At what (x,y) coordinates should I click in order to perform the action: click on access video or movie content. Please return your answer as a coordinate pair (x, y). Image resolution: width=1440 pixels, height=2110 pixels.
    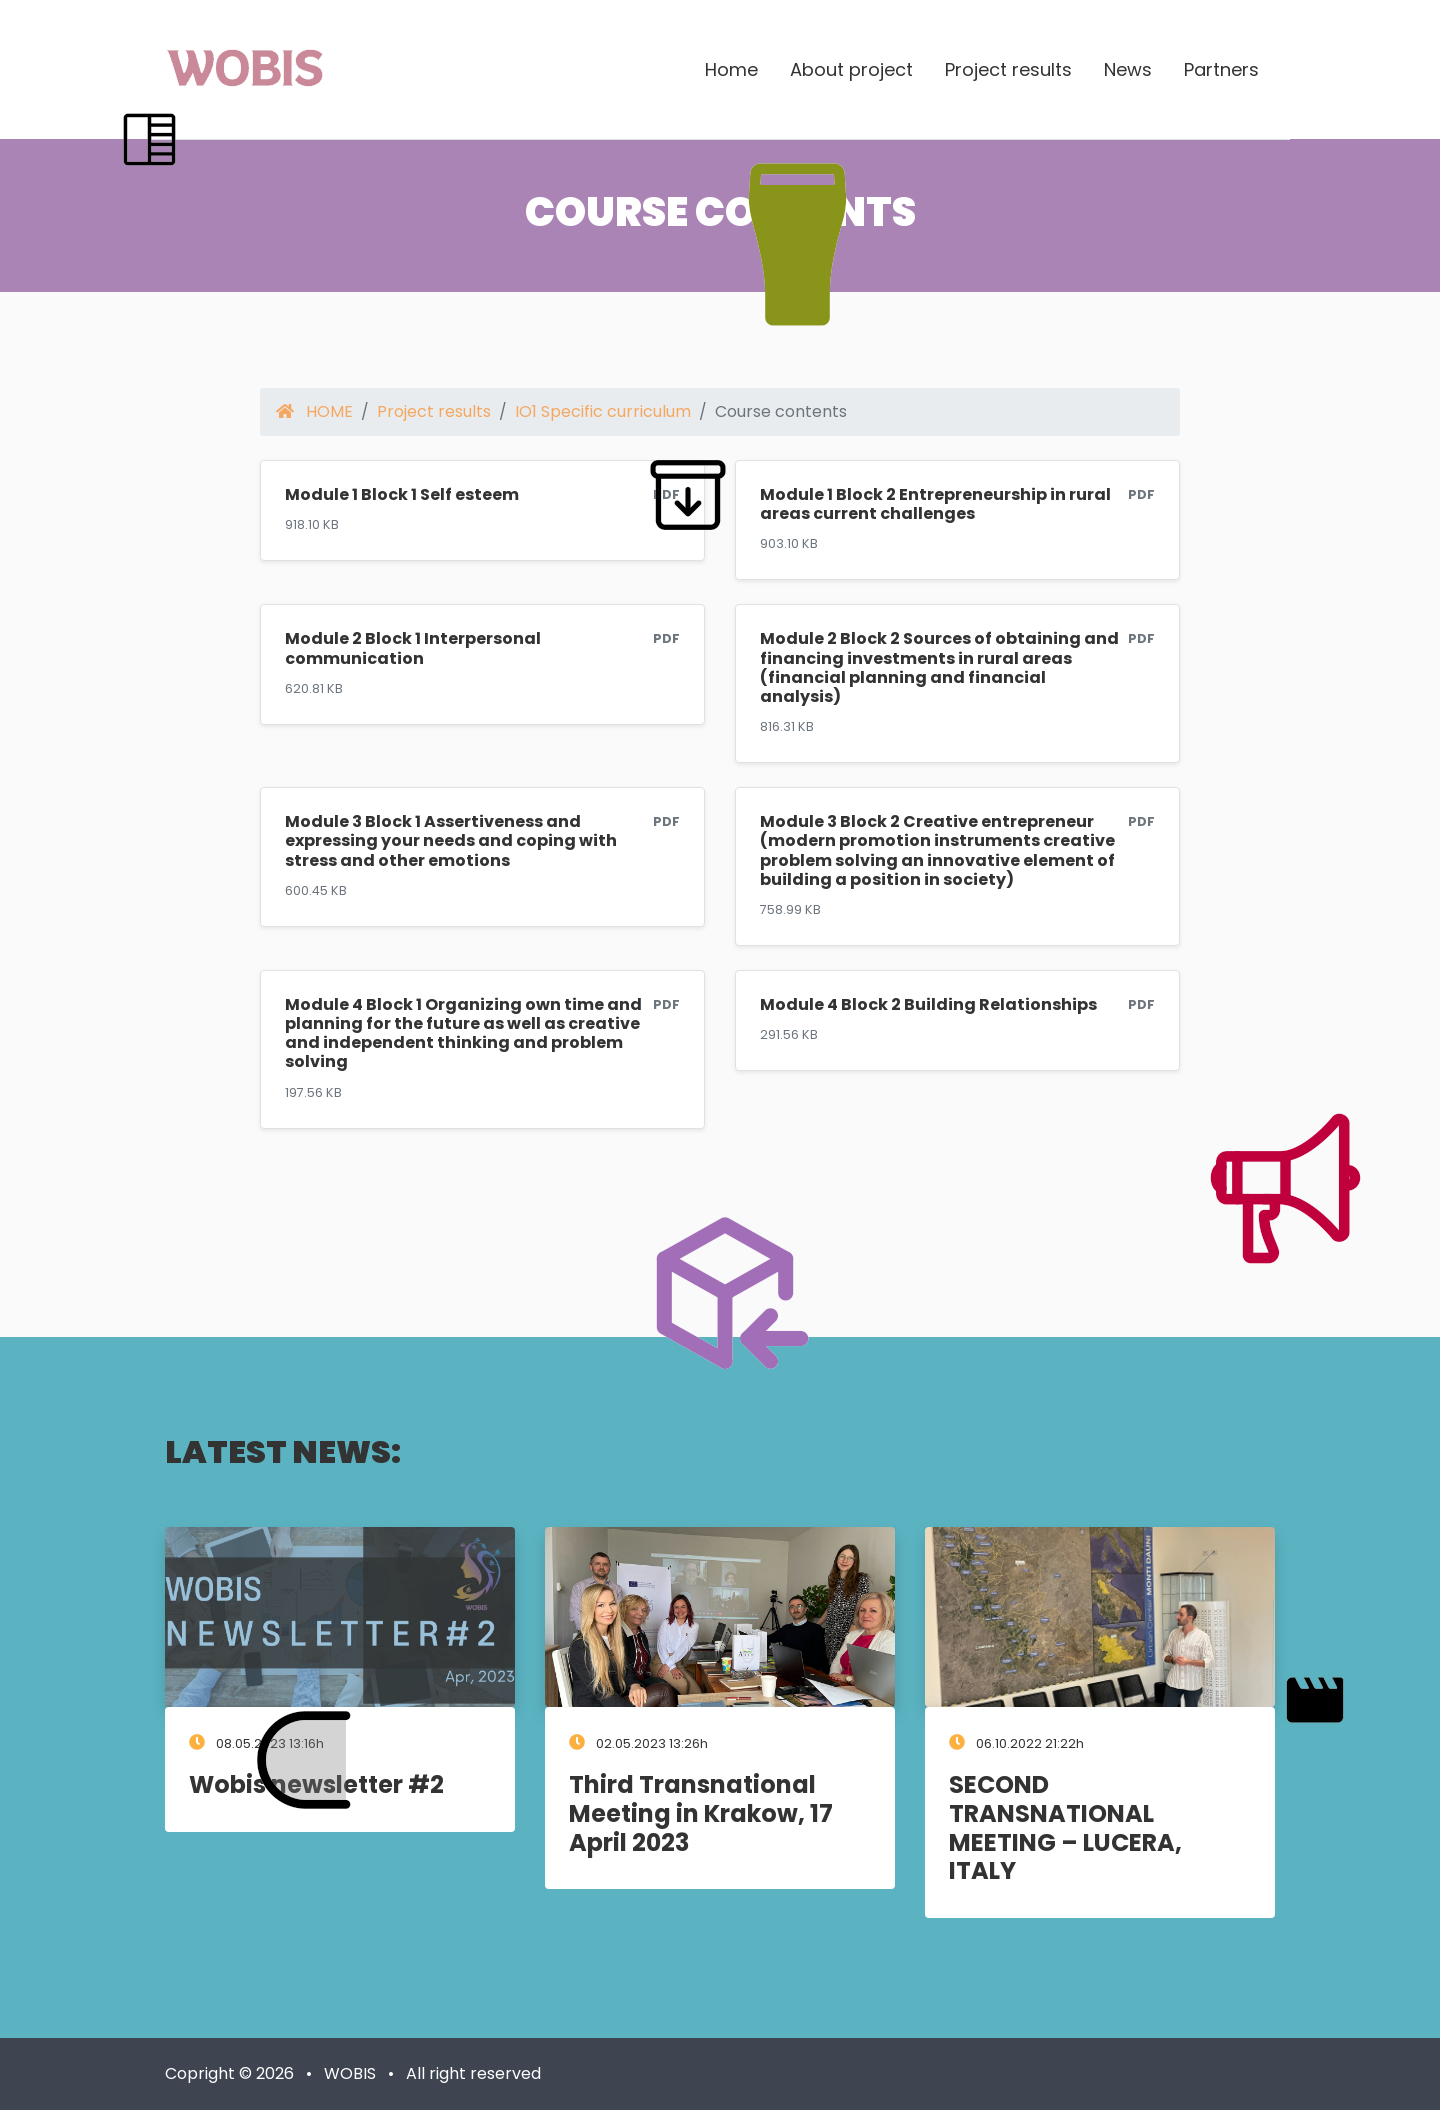
    Looking at the image, I should click on (1315, 1700).